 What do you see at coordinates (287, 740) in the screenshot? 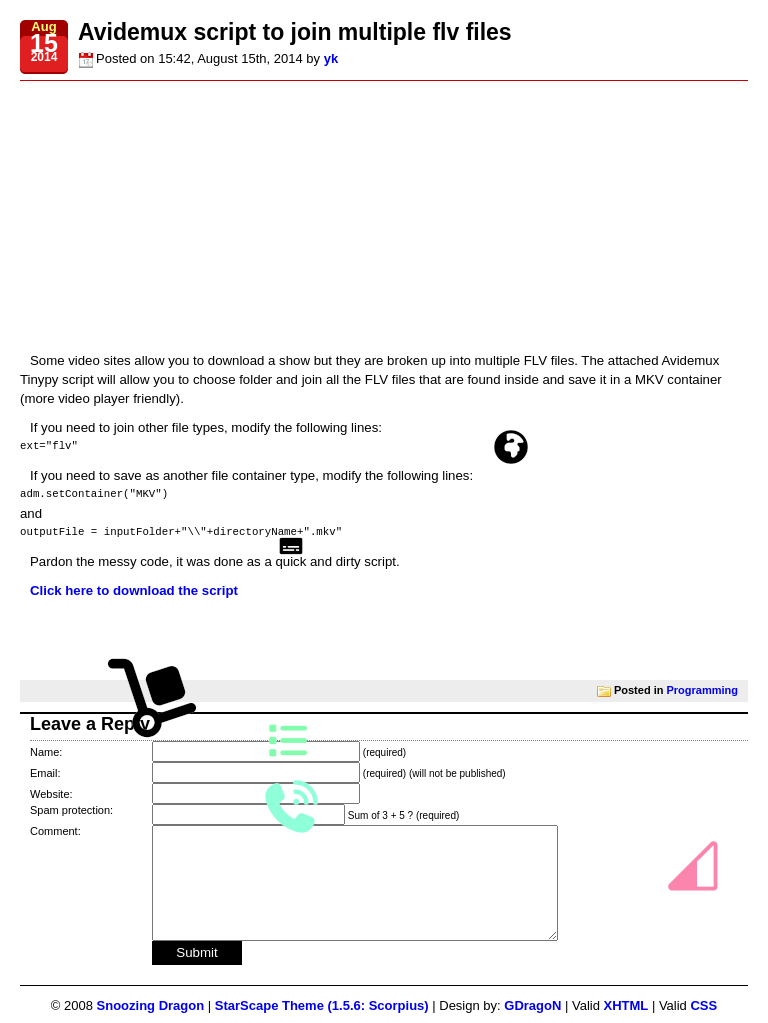
I see `view items in list format` at bounding box center [287, 740].